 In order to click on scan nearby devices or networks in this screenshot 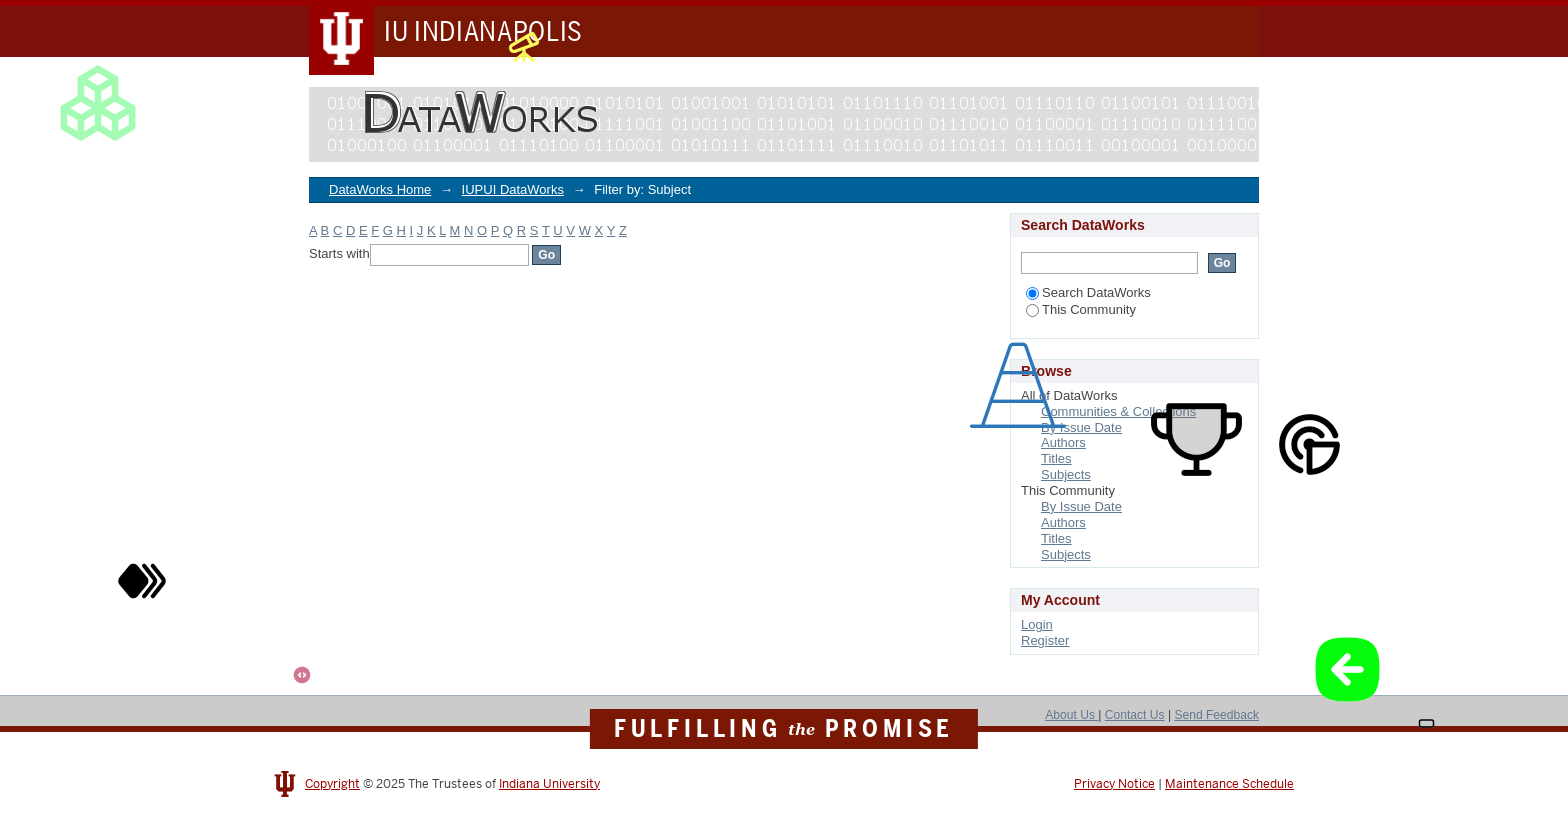, I will do `click(1309, 444)`.